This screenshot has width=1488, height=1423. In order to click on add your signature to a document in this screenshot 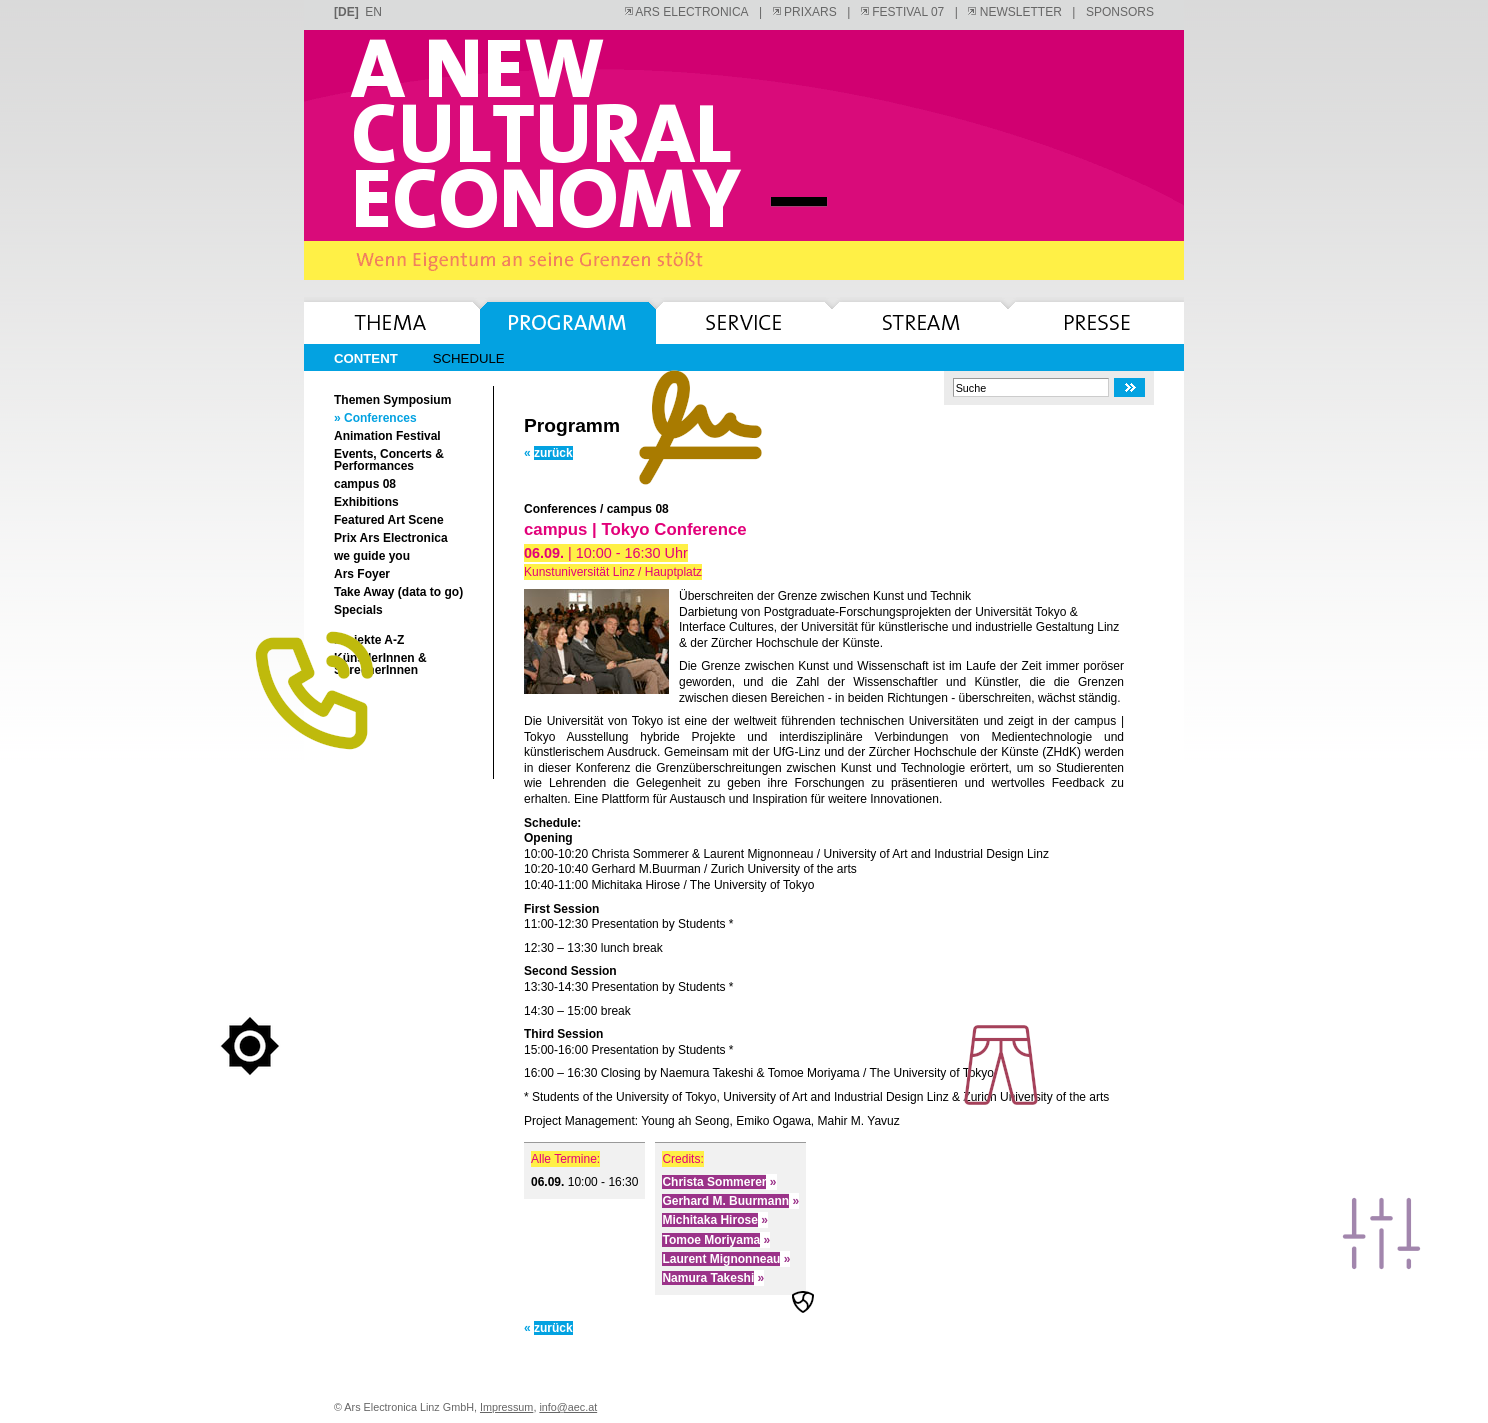, I will do `click(700, 427)`.